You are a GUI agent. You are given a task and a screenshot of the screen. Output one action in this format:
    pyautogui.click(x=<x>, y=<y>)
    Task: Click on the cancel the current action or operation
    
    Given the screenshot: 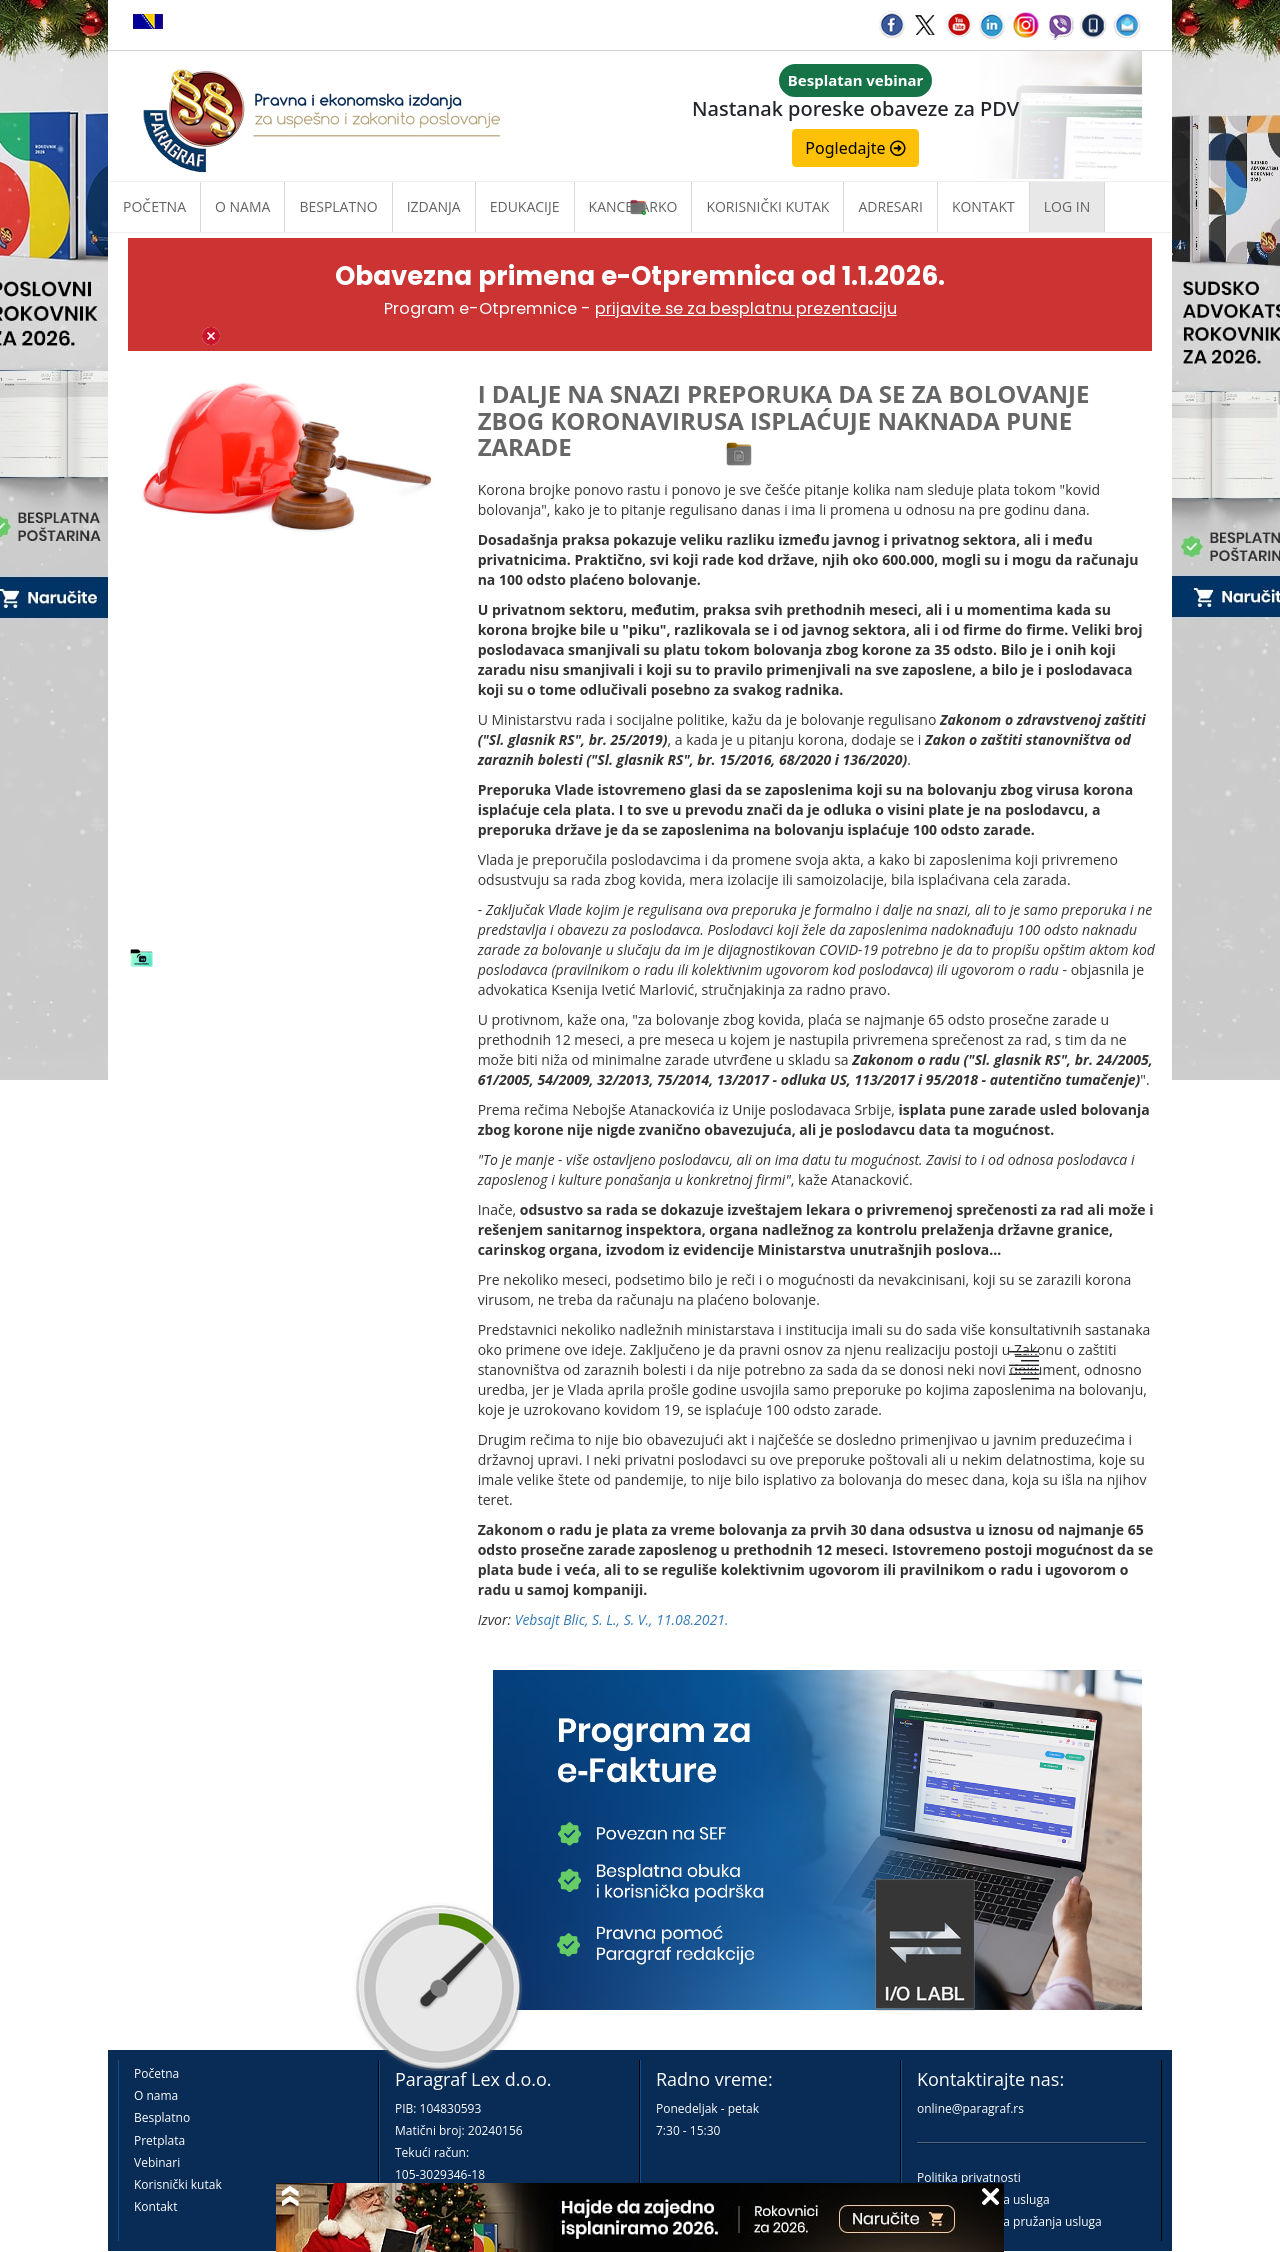 What is the action you would take?
    pyautogui.click(x=211, y=336)
    